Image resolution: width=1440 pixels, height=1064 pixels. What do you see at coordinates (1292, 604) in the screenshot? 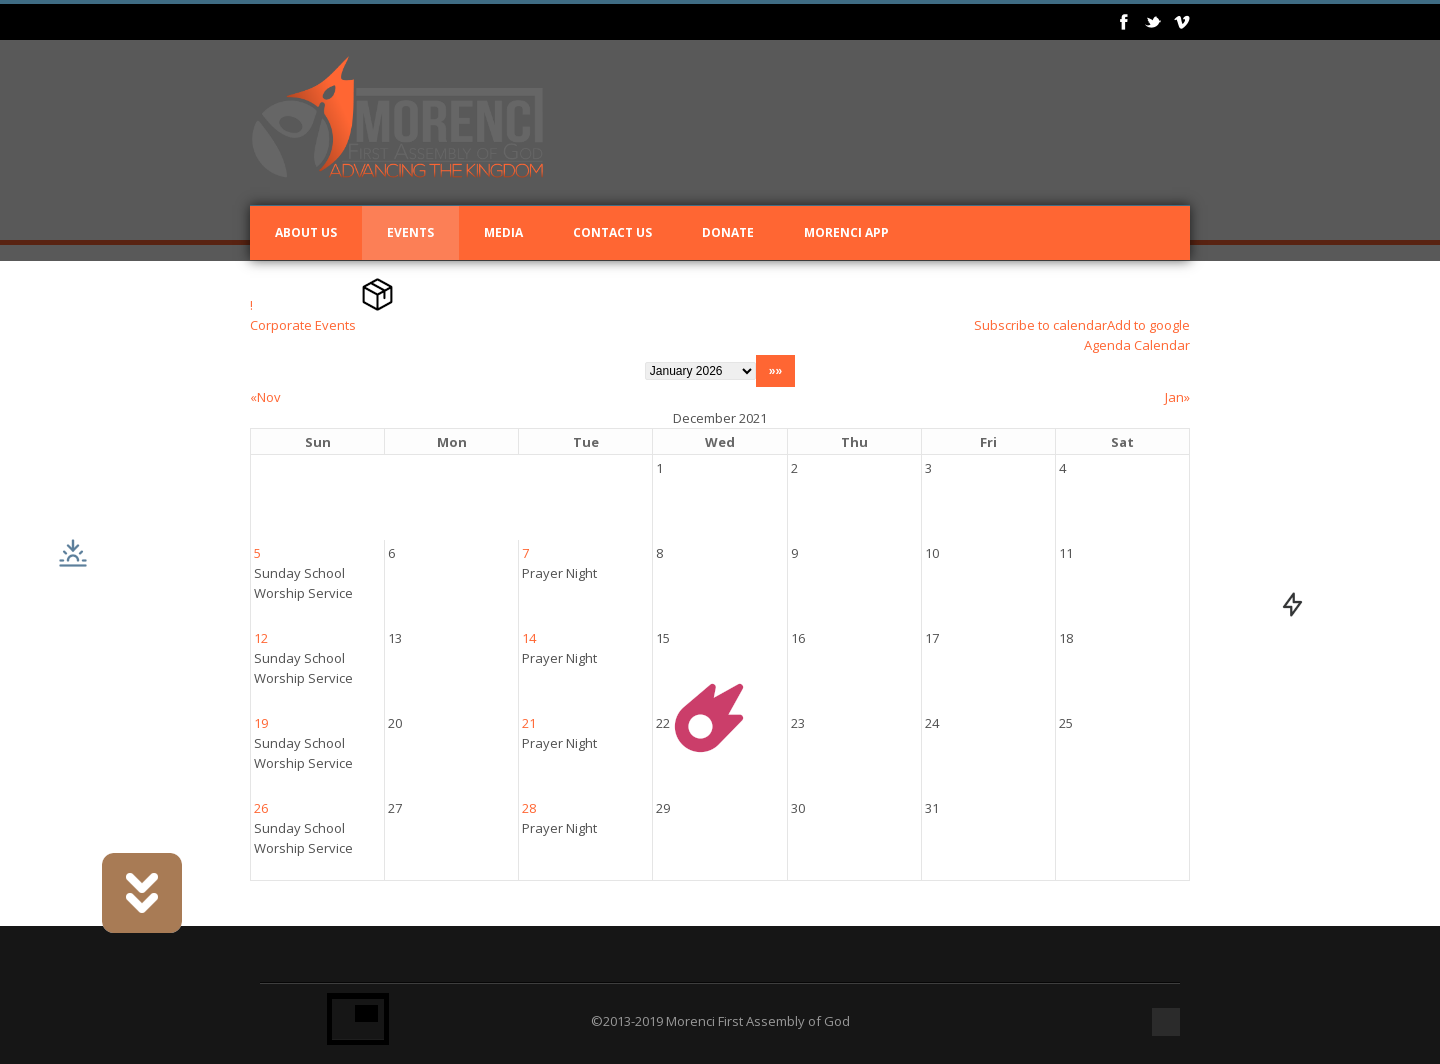
I see `quick actions or shortcuts` at bounding box center [1292, 604].